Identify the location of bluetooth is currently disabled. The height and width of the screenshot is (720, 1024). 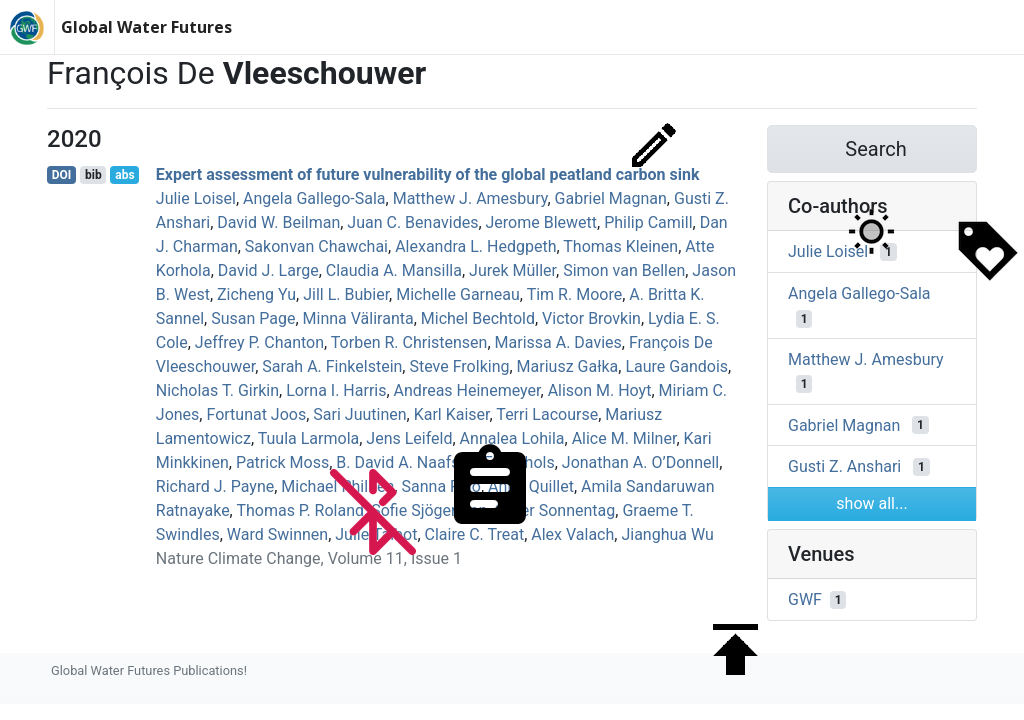
(373, 512).